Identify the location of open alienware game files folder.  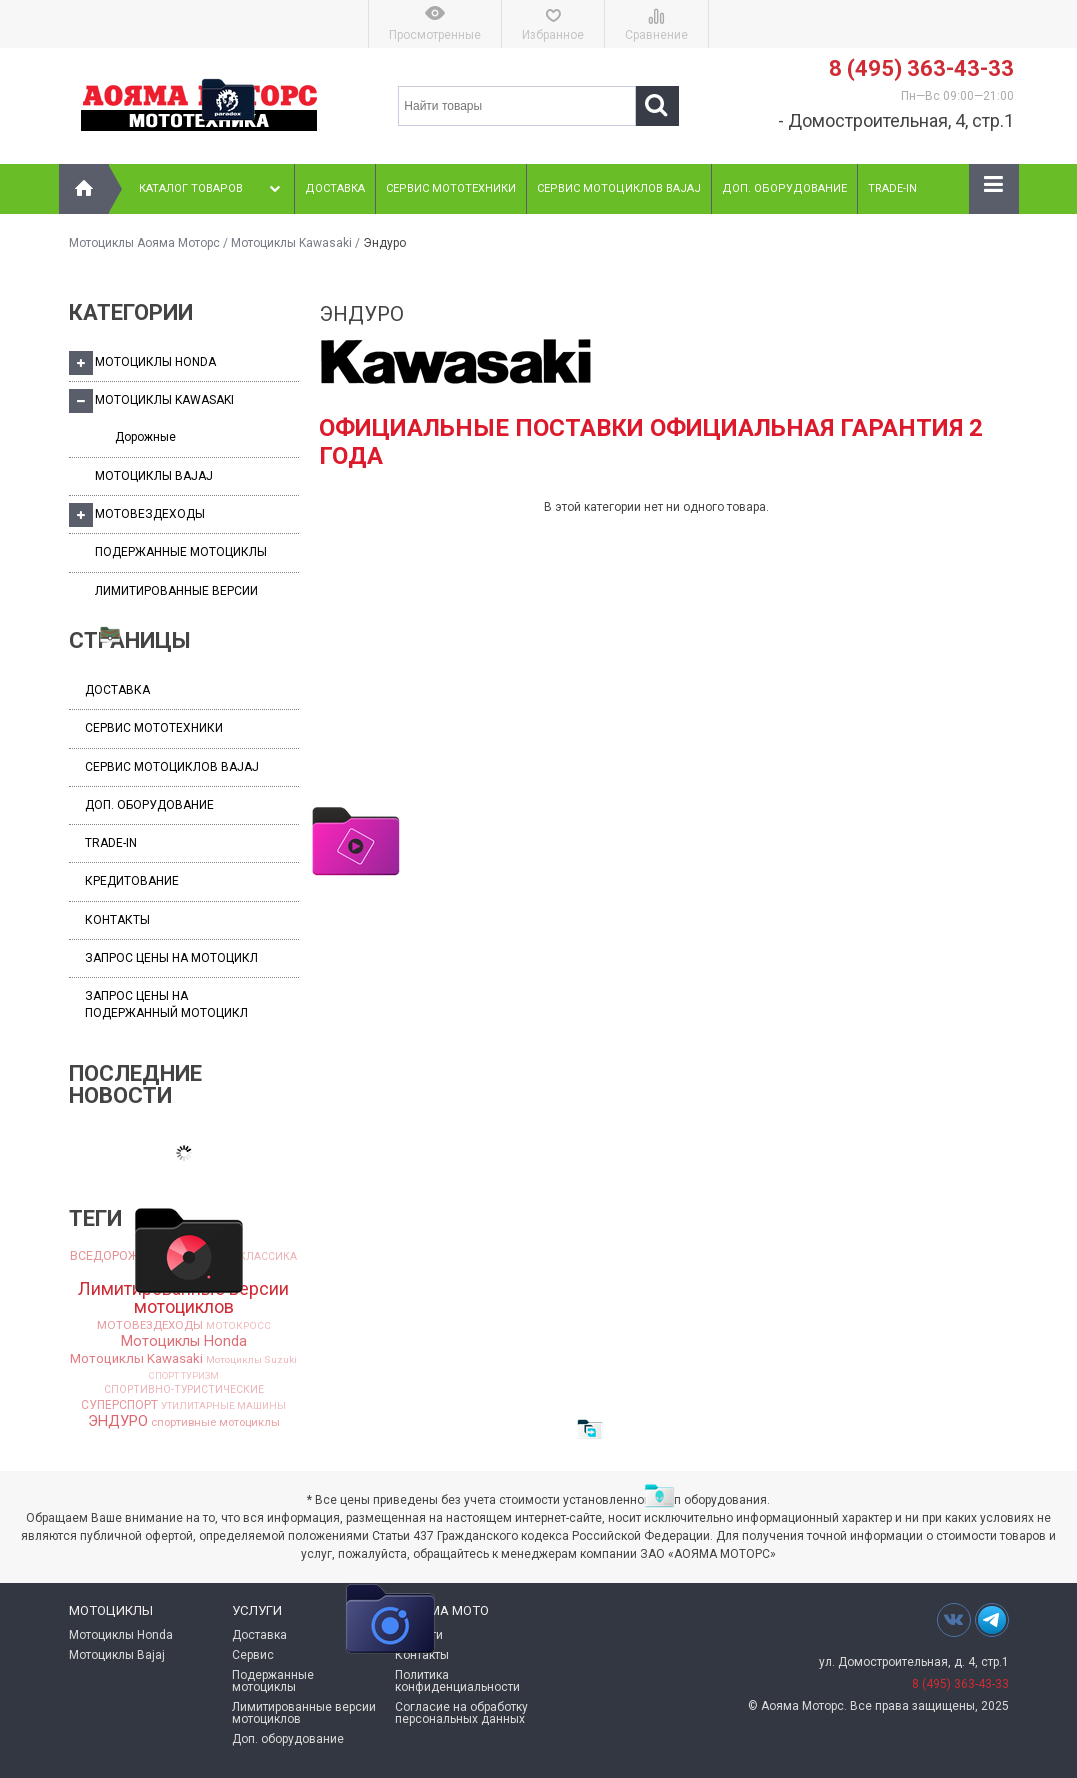
(659, 1496).